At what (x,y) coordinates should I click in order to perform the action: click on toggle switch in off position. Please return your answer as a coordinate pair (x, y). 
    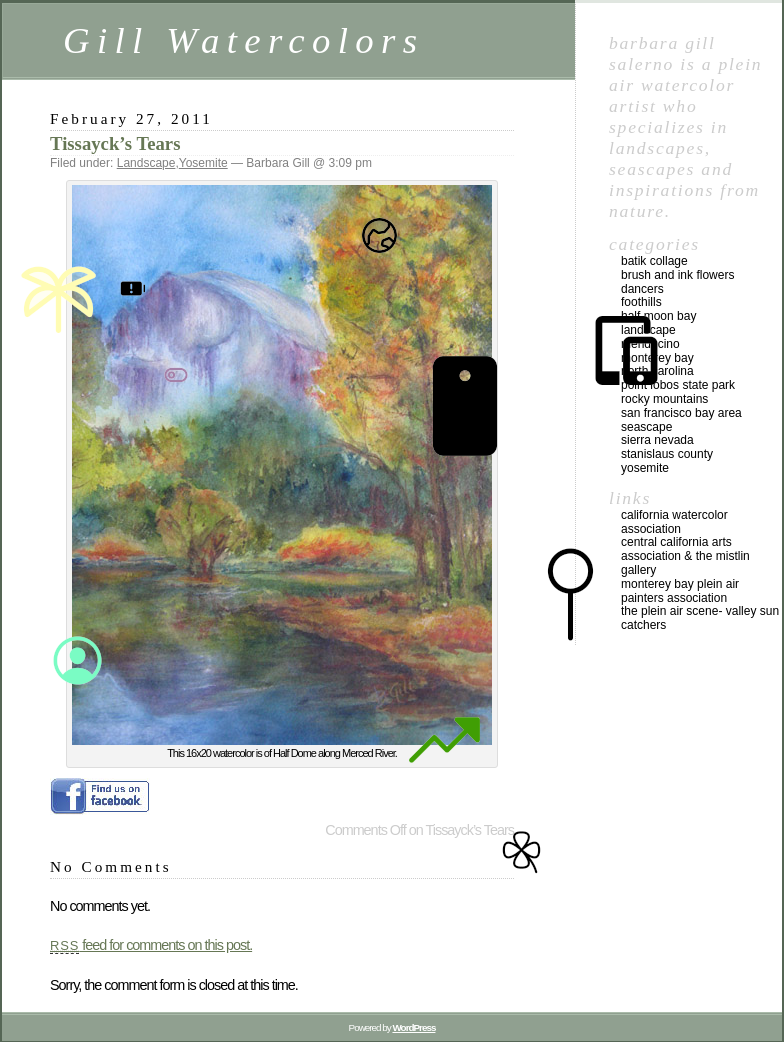
    Looking at the image, I should click on (176, 375).